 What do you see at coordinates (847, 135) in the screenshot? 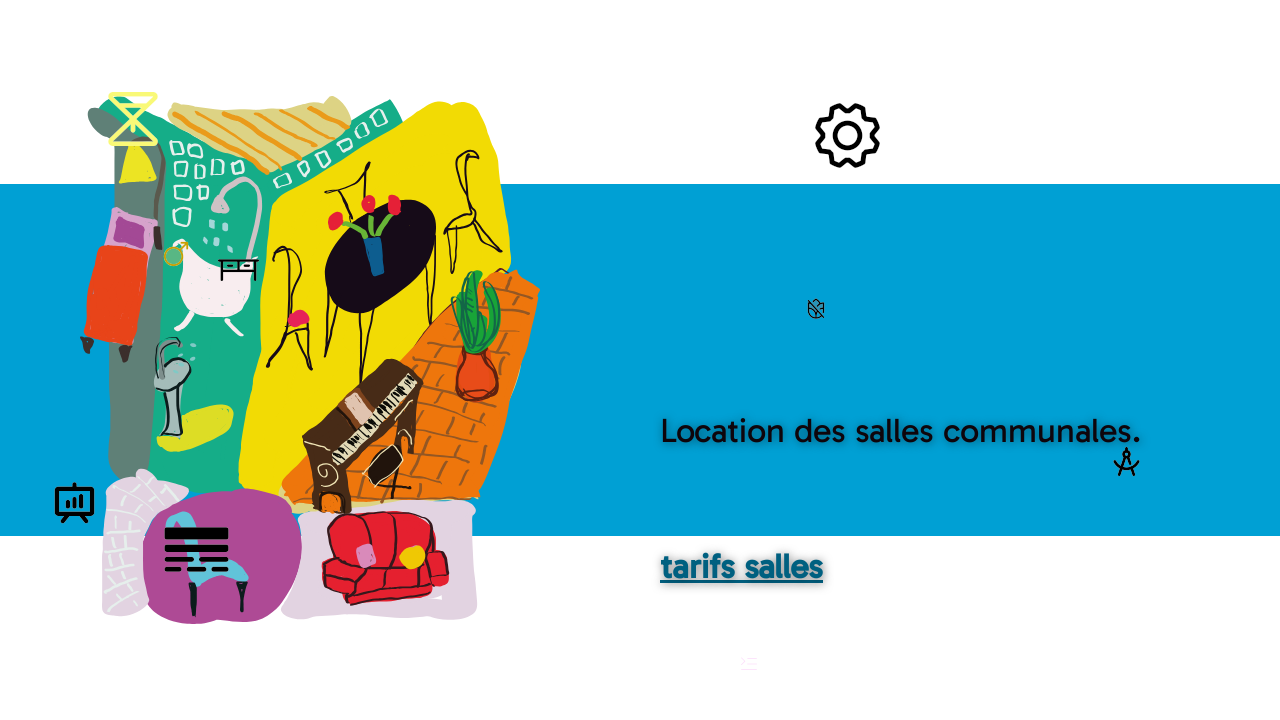
I see `open settings` at bounding box center [847, 135].